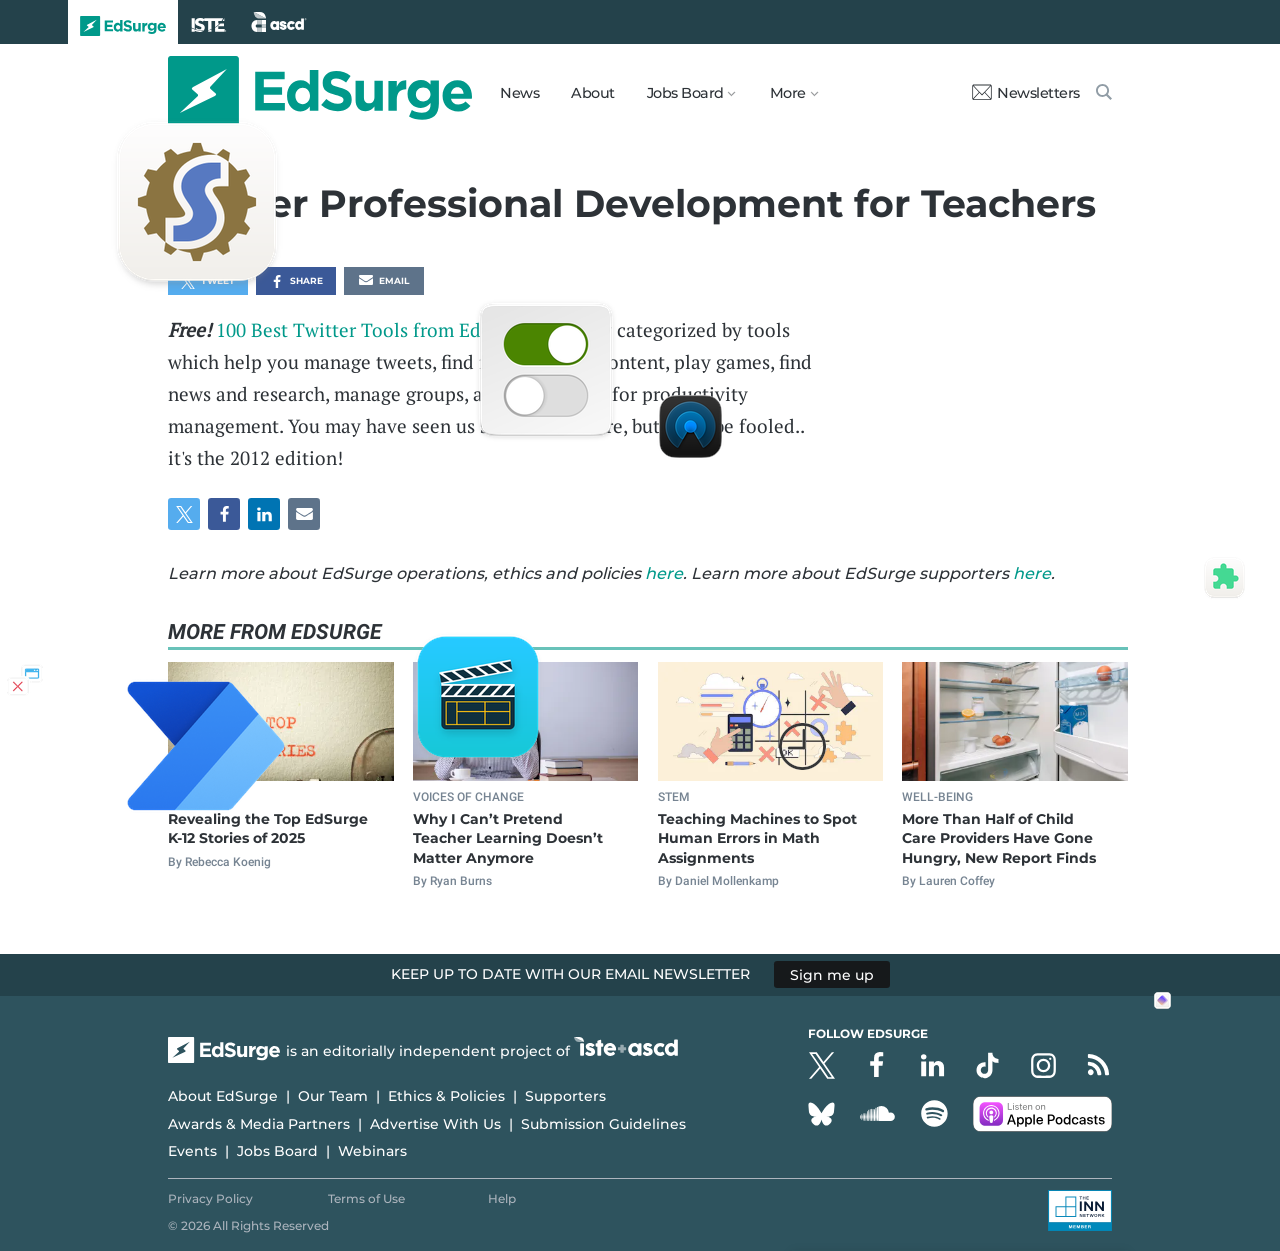  What do you see at coordinates (197, 202) in the screenshot?
I see `open slade editor application` at bounding box center [197, 202].